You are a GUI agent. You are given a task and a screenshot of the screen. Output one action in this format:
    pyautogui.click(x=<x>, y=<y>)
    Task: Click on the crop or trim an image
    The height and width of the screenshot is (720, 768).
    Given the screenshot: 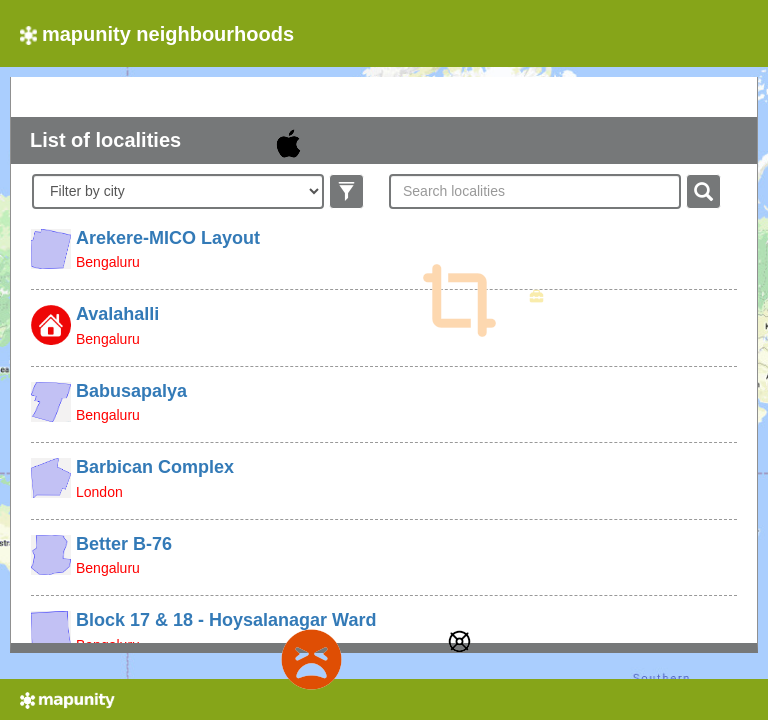 What is the action you would take?
    pyautogui.click(x=459, y=300)
    